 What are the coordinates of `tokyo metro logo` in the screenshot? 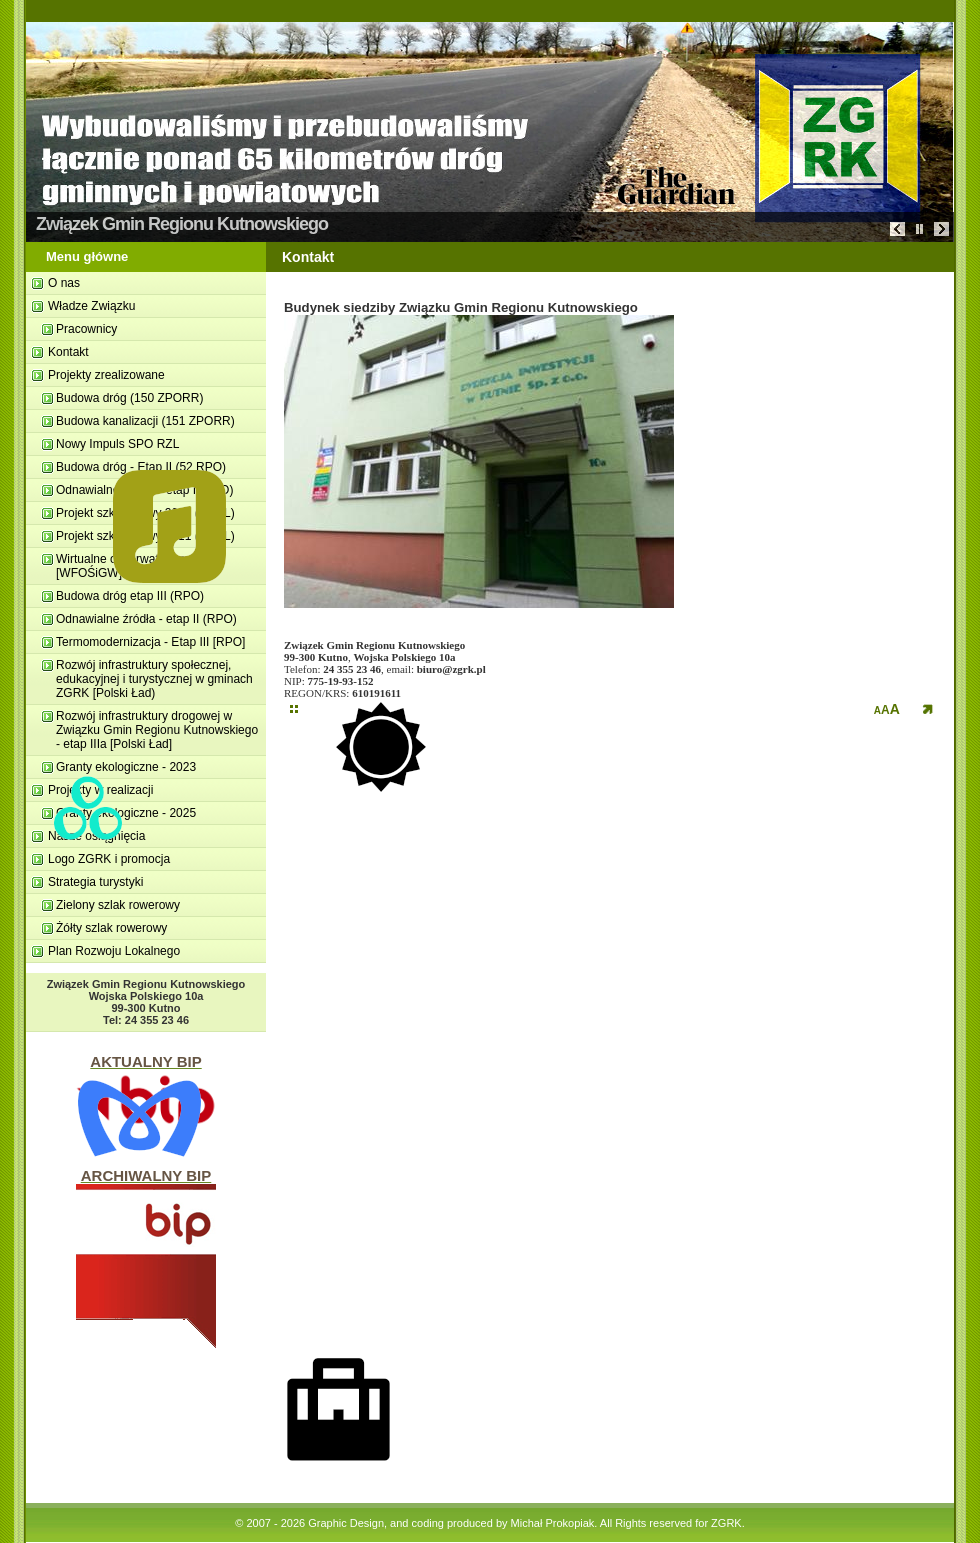 It's located at (139, 1118).